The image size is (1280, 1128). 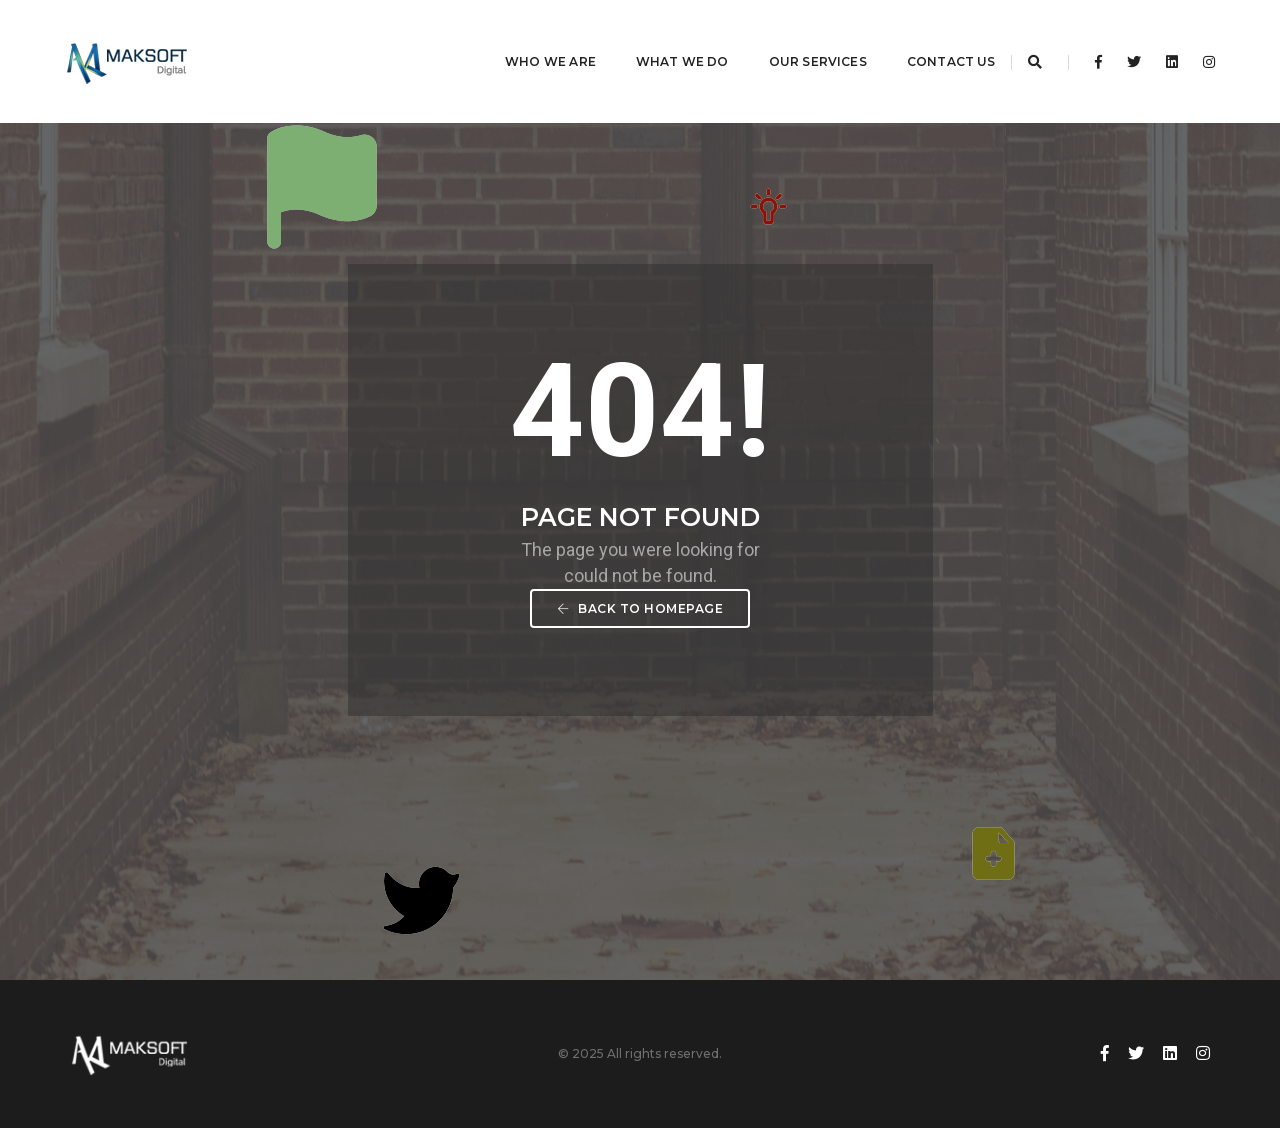 What do you see at coordinates (768, 206) in the screenshot?
I see `access tips or suggestions` at bounding box center [768, 206].